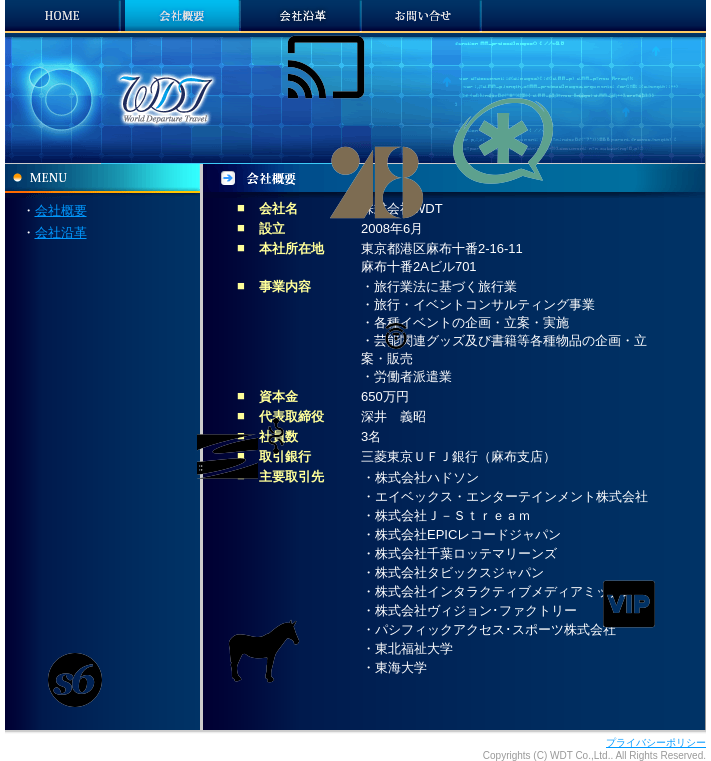  I want to click on visit Sticker Mule website or app, so click(264, 651).